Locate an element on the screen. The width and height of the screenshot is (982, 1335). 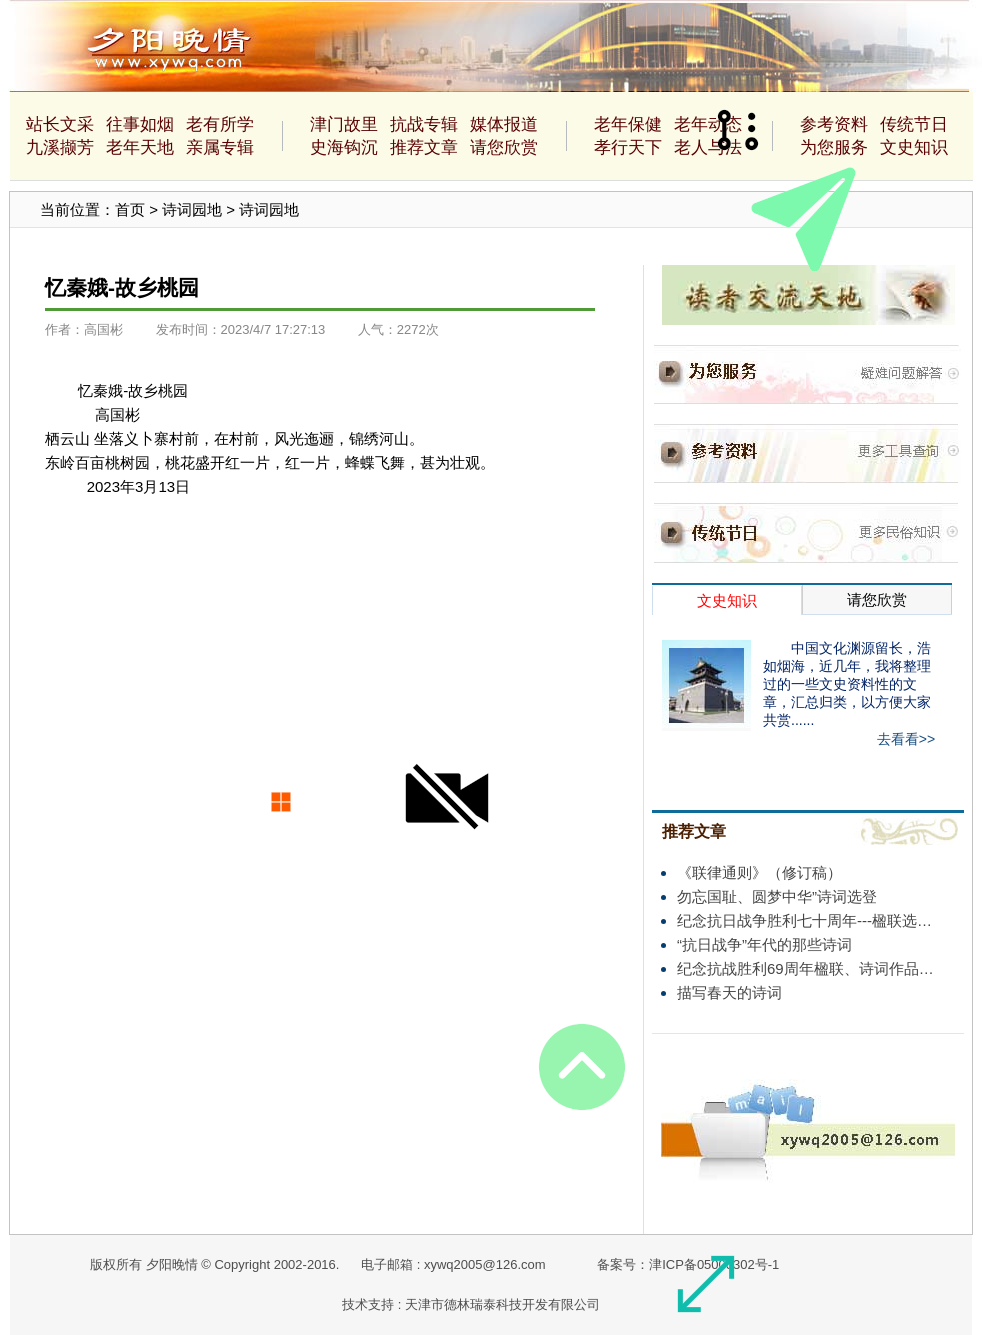
sign in with Microsoft account is located at coordinates (281, 802).